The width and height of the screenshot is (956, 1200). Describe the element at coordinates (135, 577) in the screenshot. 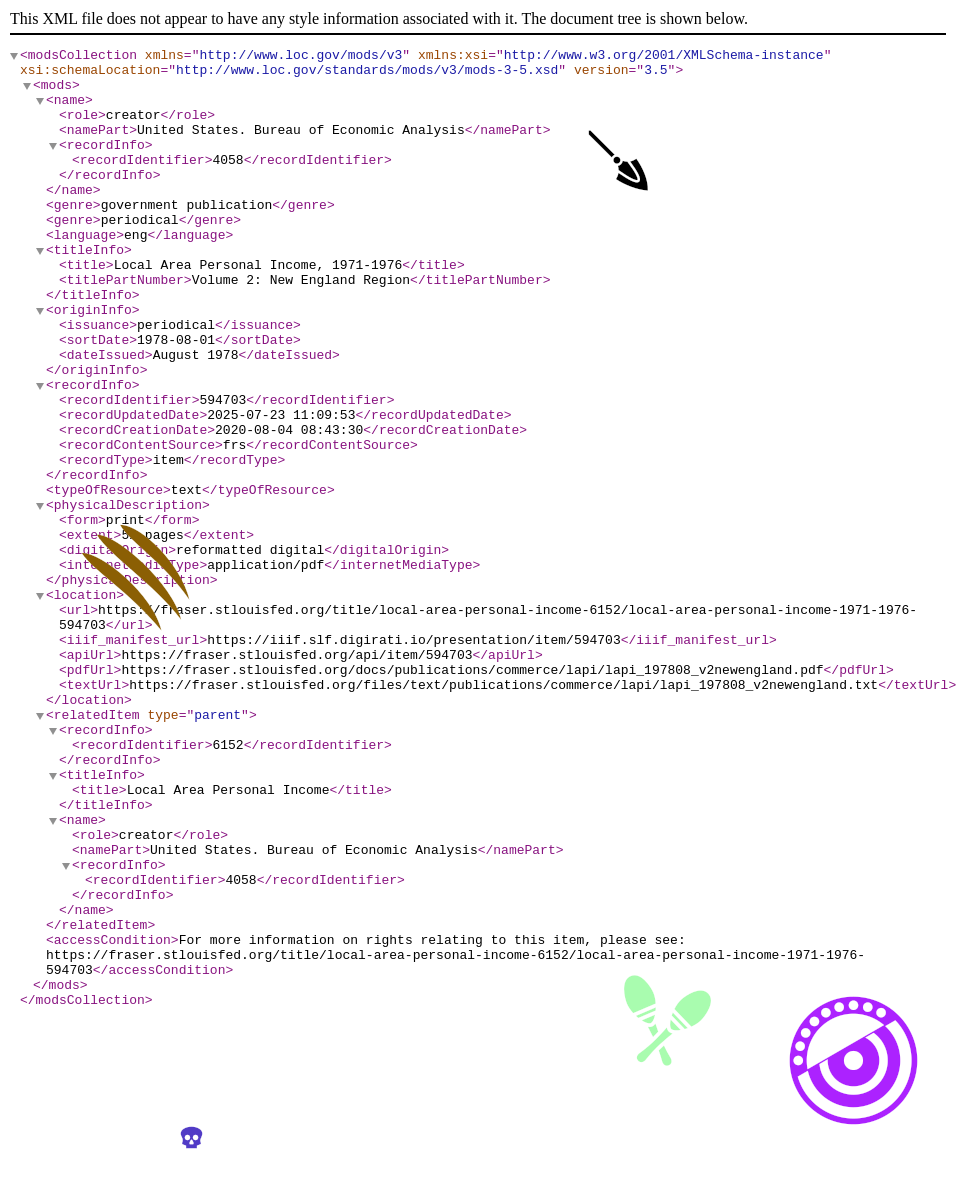

I see `indicates damage or attack action in a game` at that location.